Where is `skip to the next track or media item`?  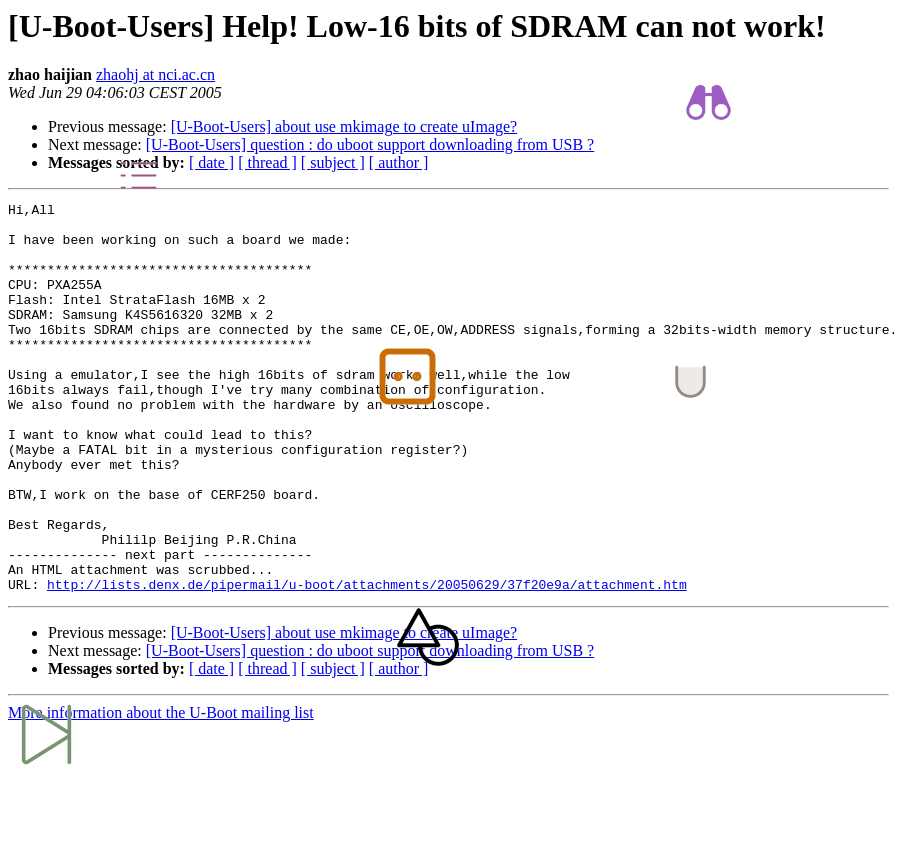
skip to the next track or media item is located at coordinates (46, 734).